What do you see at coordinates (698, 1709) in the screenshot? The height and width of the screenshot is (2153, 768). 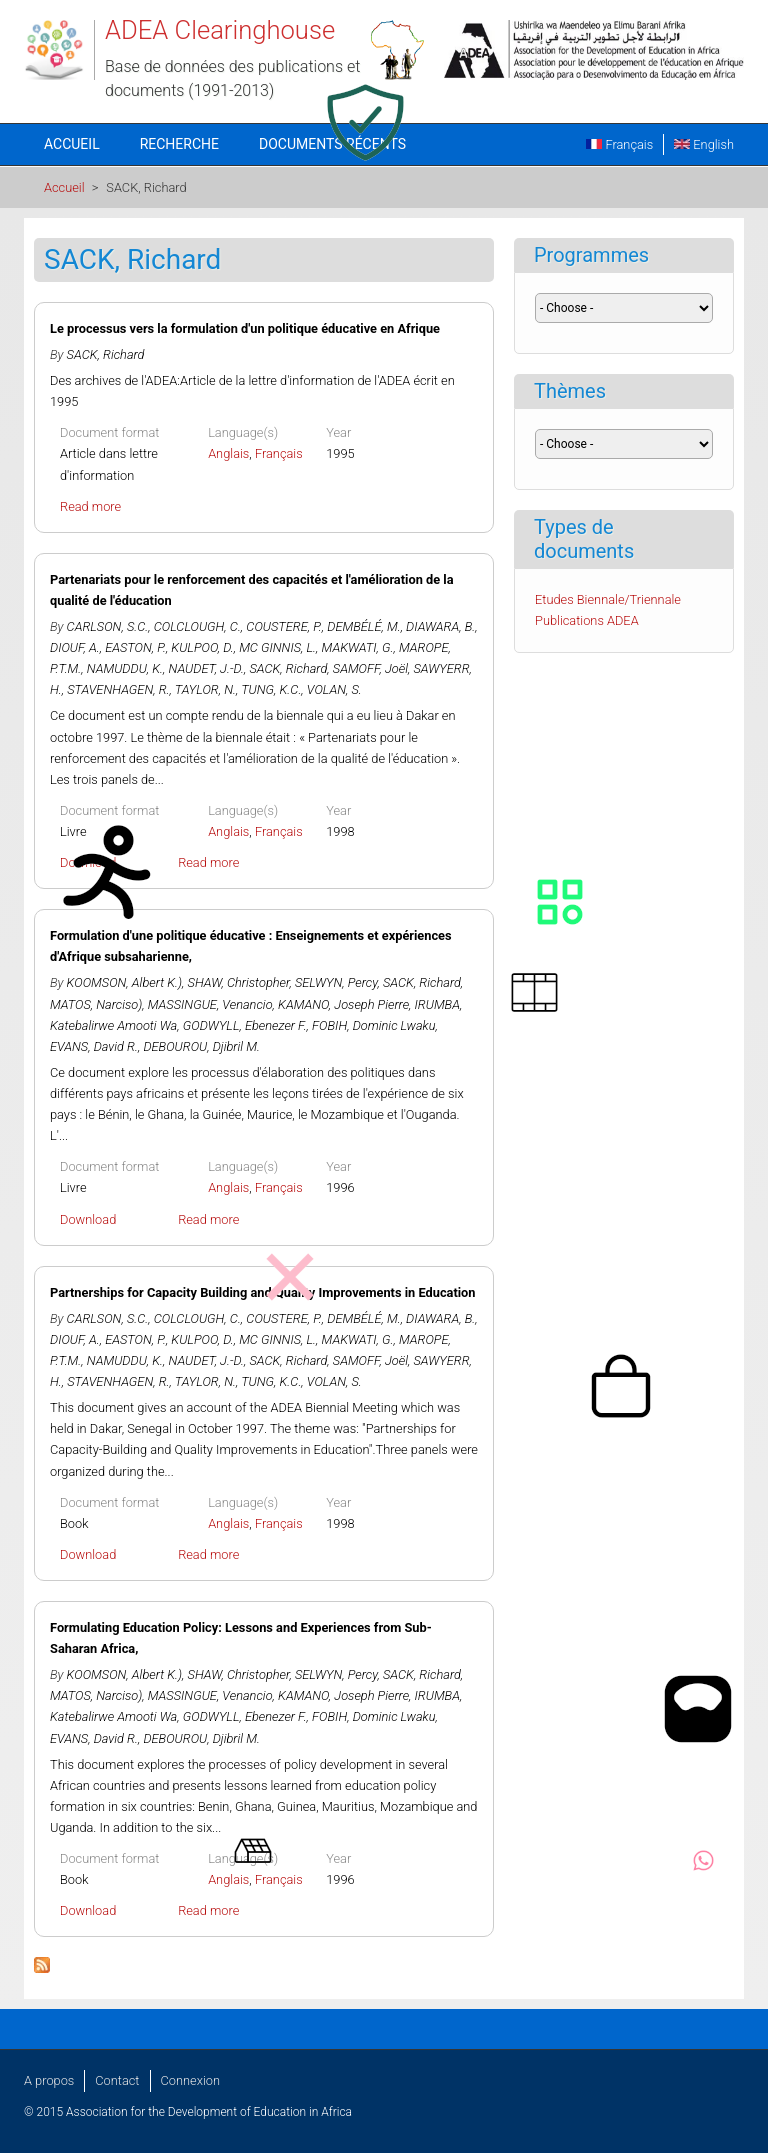 I see `view weight or body measurements` at bounding box center [698, 1709].